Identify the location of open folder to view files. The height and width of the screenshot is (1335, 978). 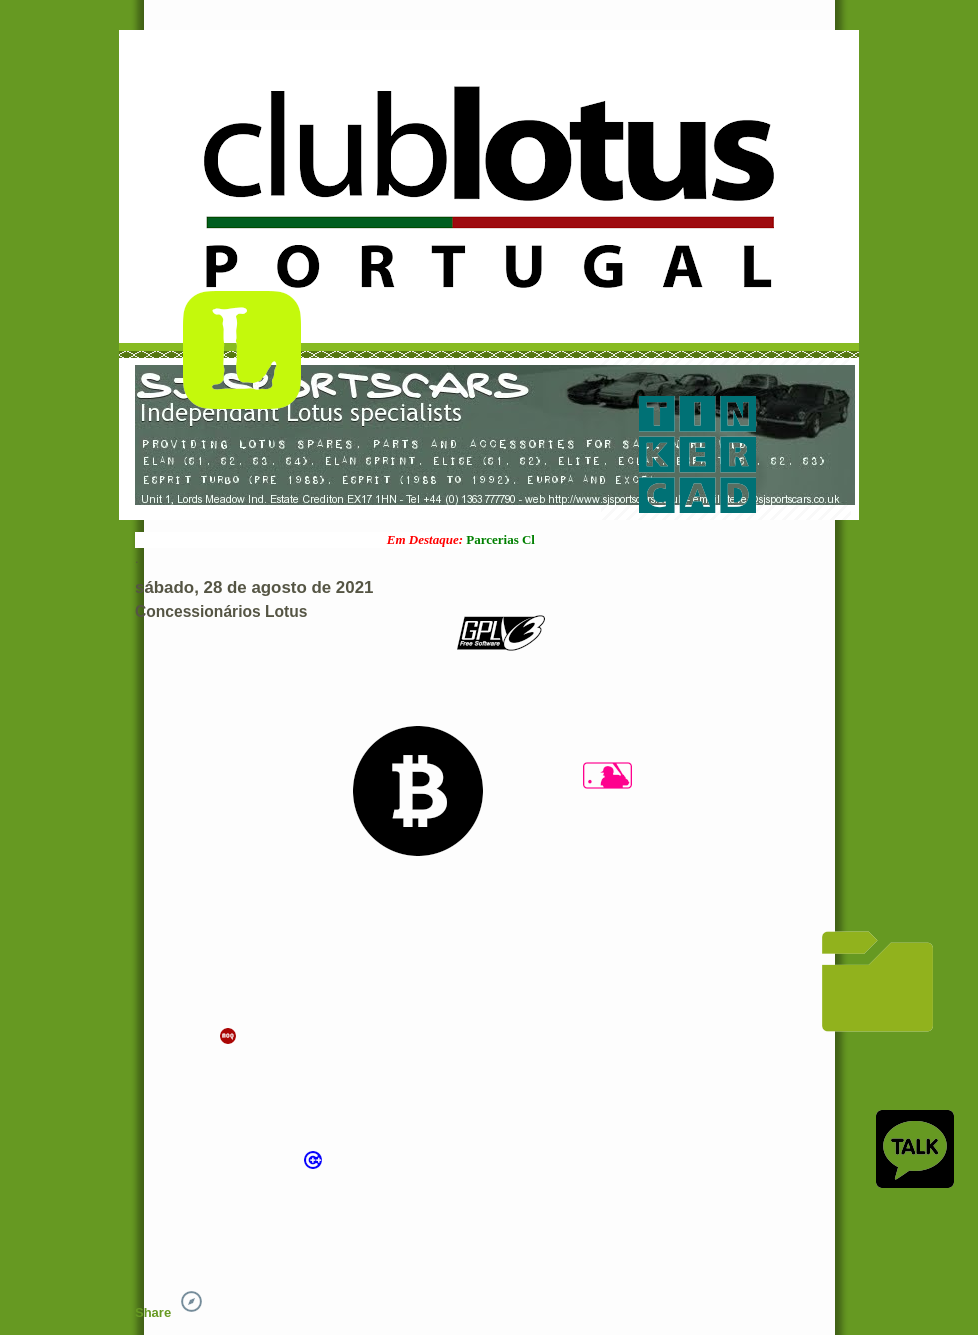
(877, 981).